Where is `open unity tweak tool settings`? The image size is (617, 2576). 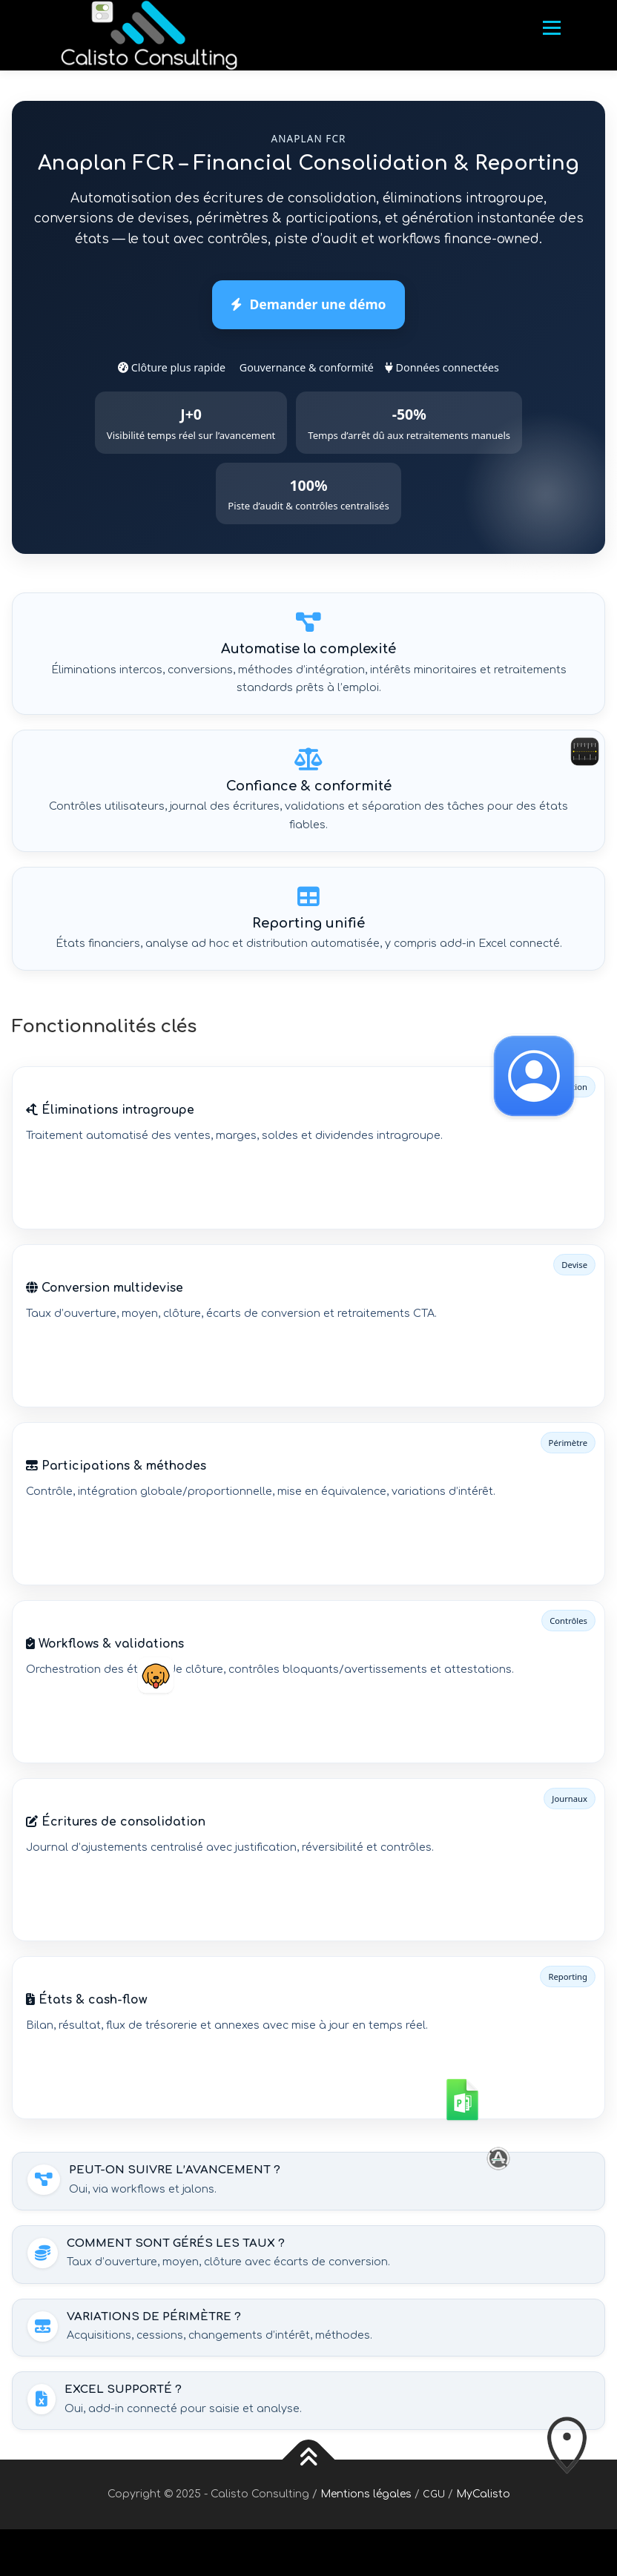 open unity tweak tool settings is located at coordinates (102, 12).